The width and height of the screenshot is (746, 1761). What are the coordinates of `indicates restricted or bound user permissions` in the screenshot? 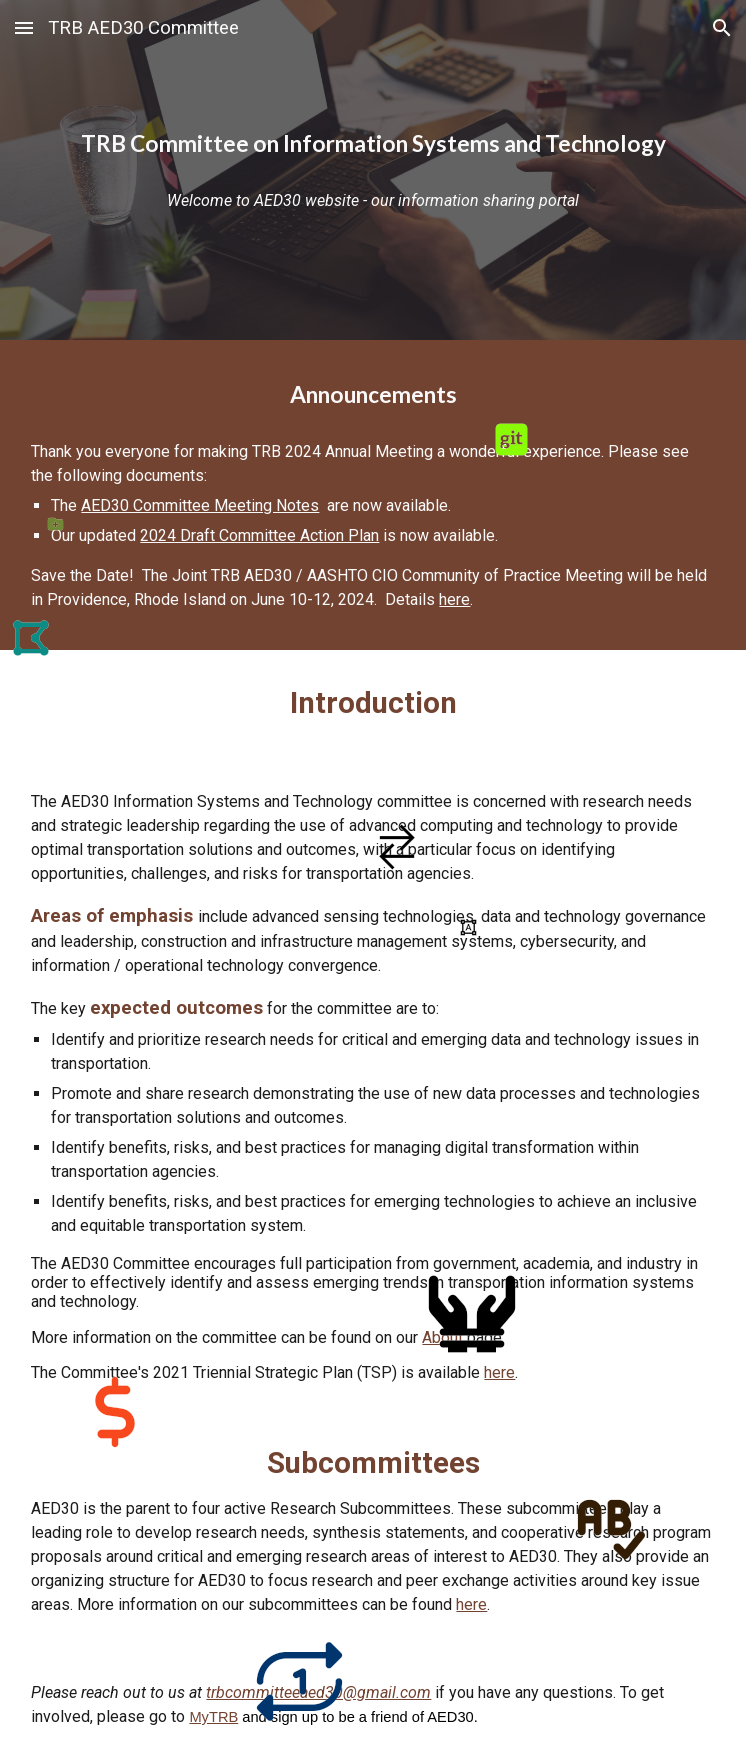 It's located at (472, 1314).